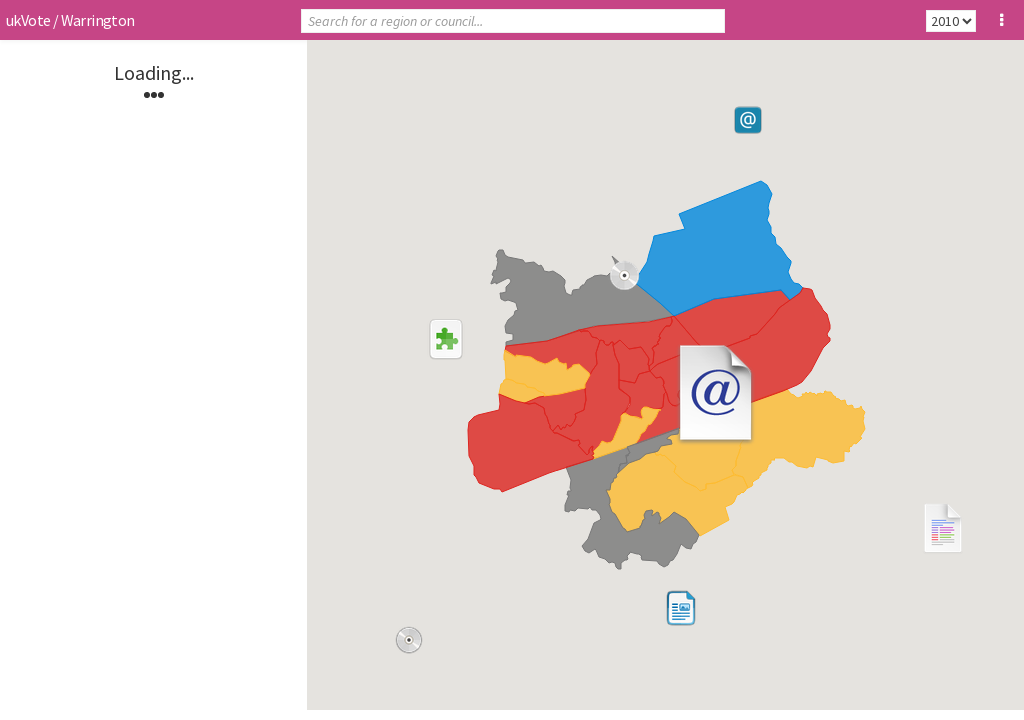 Image resolution: width=1024 pixels, height=720 pixels. I want to click on libreoffice writer document template file, so click(681, 608).